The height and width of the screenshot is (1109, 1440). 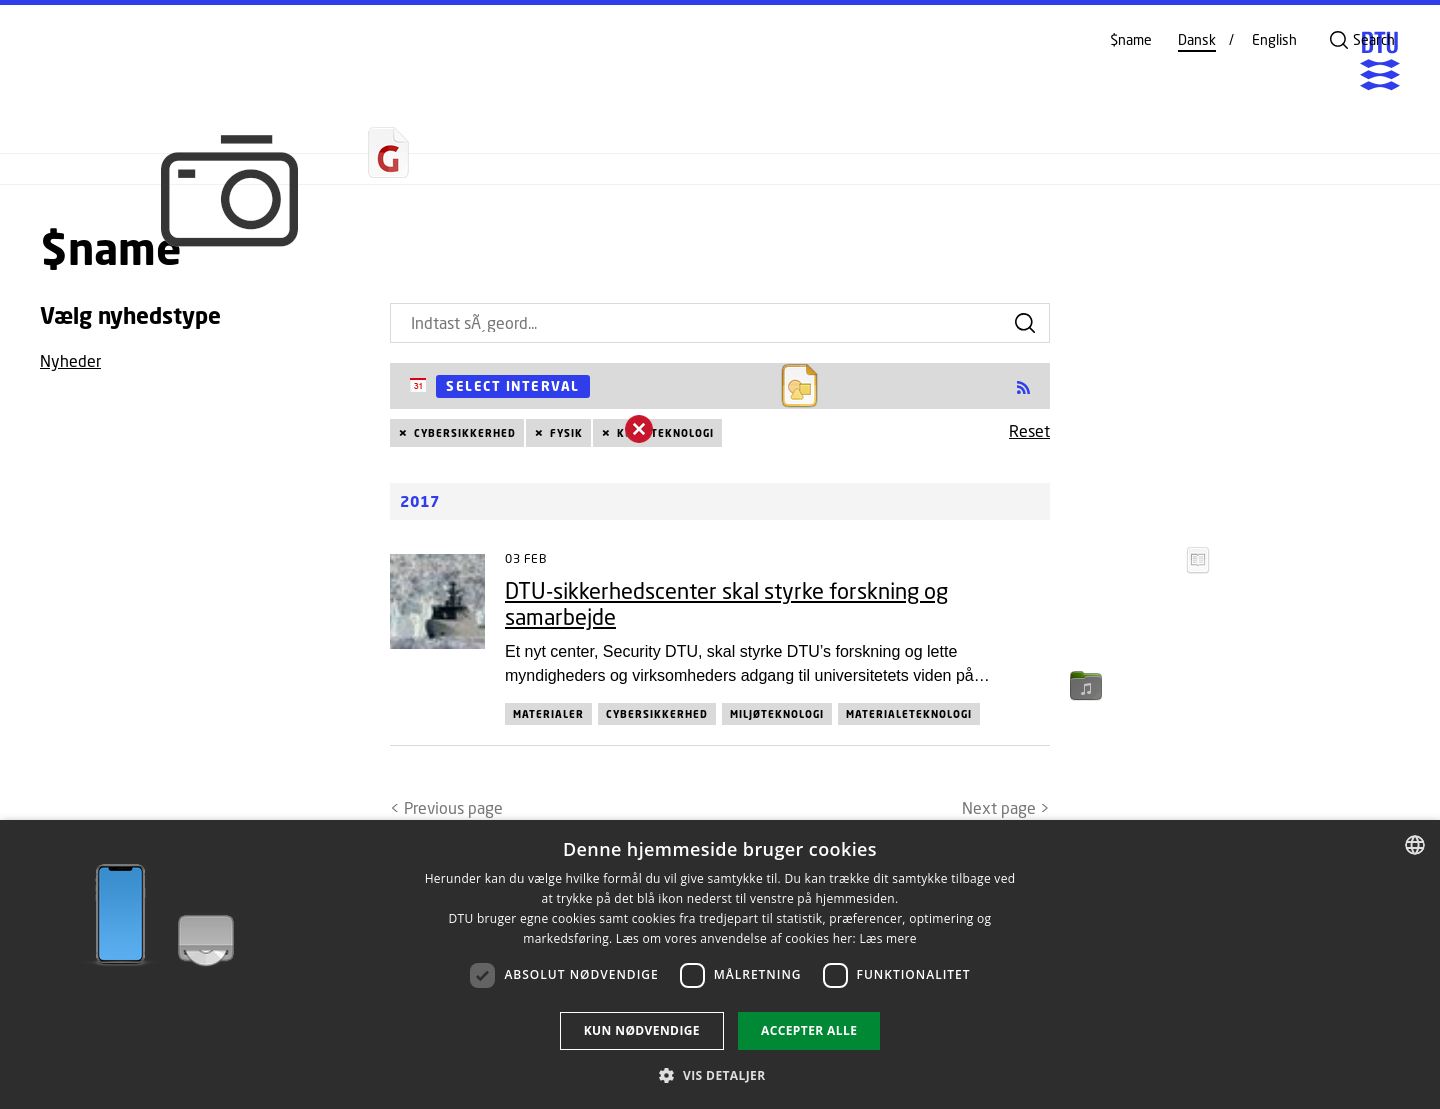 I want to click on libreoffice draw template file, so click(x=799, y=385).